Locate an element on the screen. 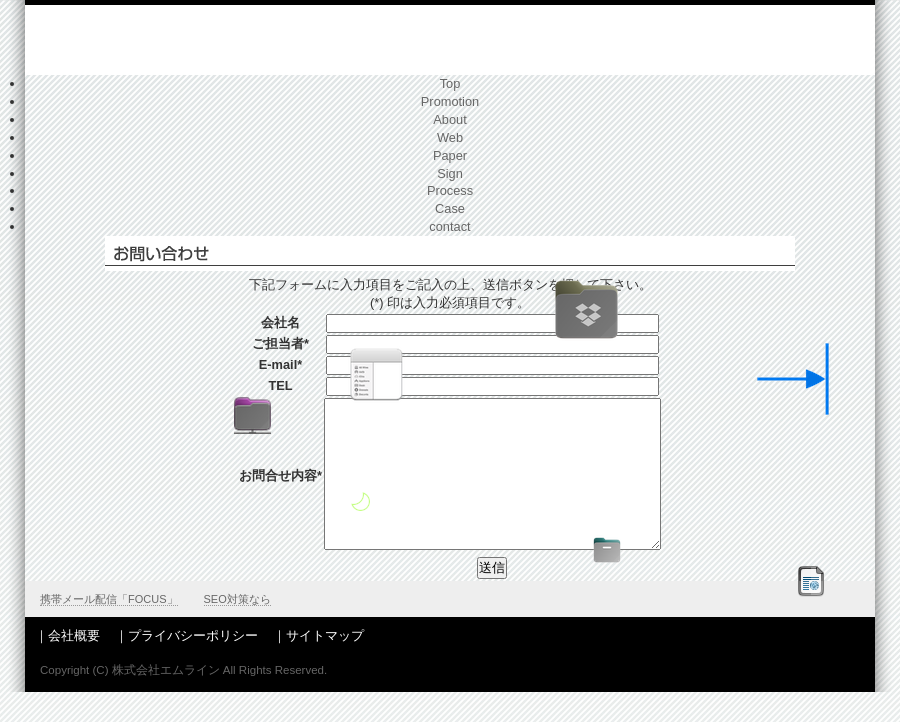 The width and height of the screenshot is (900, 722). open your dropbox synced folder is located at coordinates (586, 309).